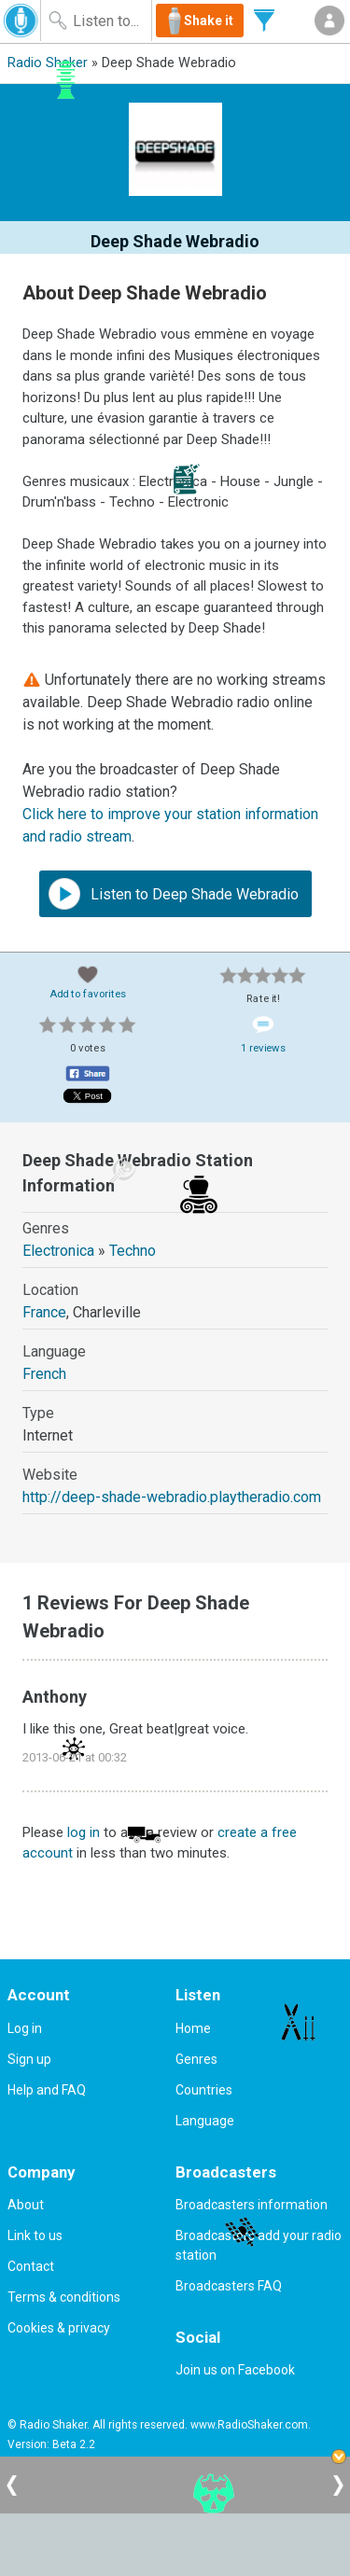 This screenshot has height=2576, width=350. I want to click on access satellite or space-related features, so click(242, 2233).